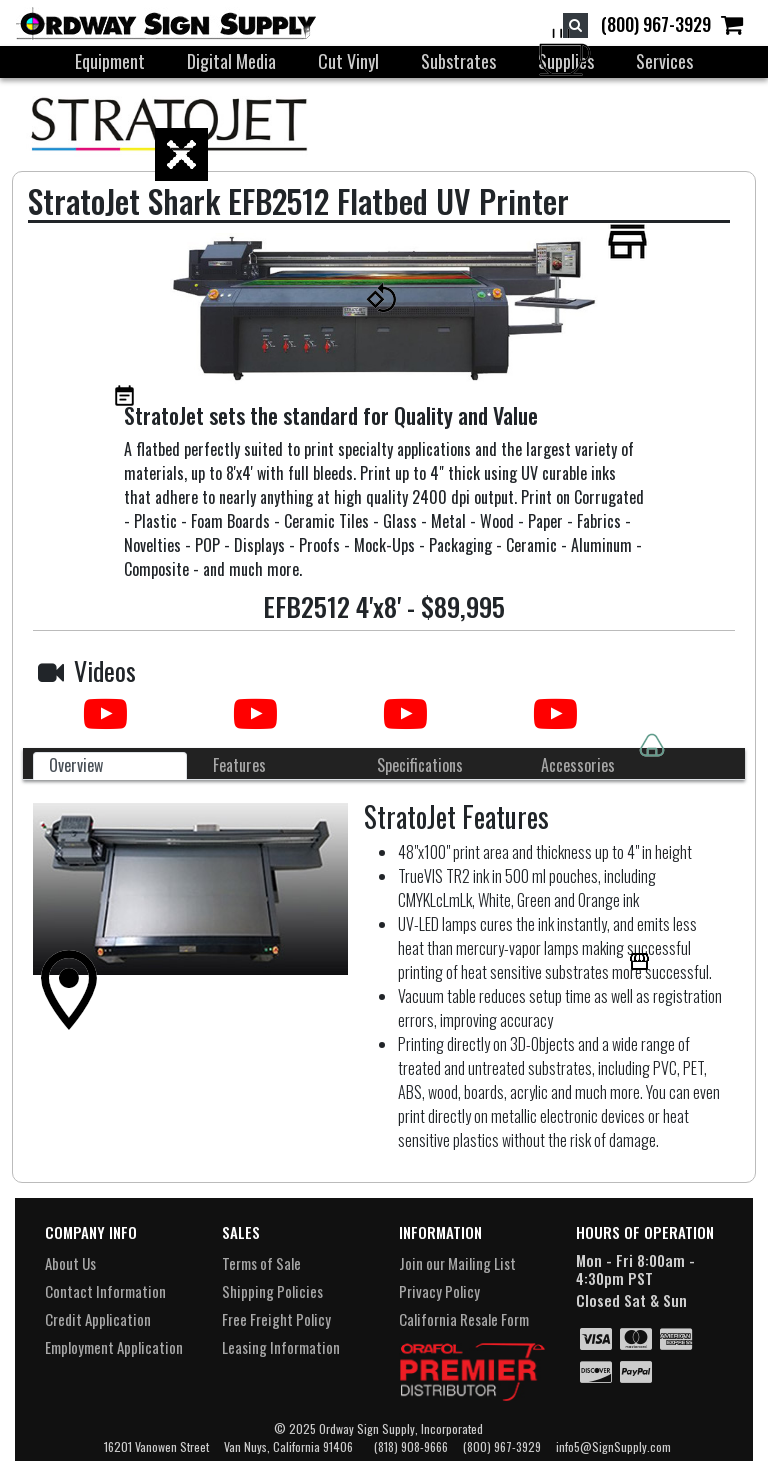 This screenshot has width=768, height=1476. Describe the element at coordinates (639, 961) in the screenshot. I see `browse the online store or marketplace` at that location.